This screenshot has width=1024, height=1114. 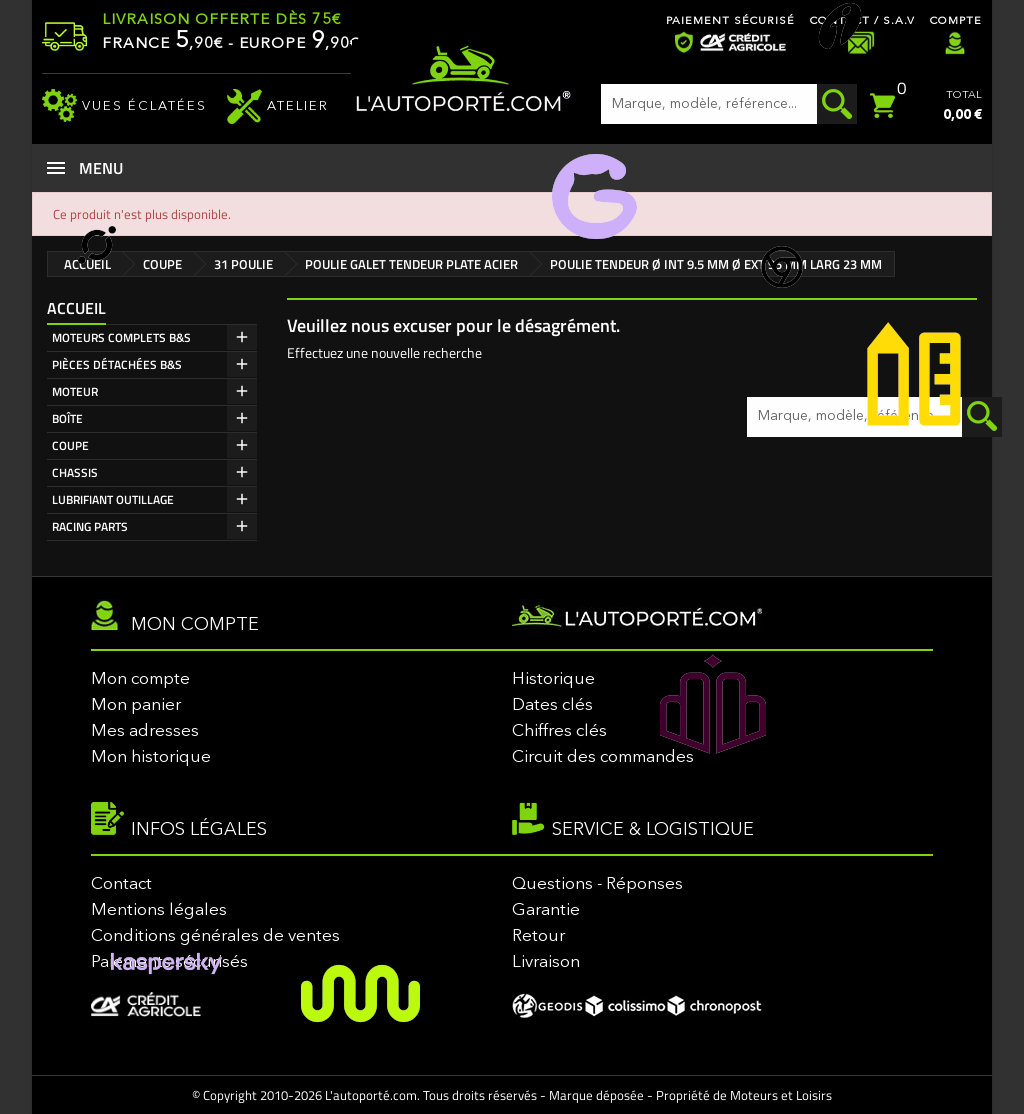 I want to click on visit kununu employer review platform, so click(x=360, y=993).